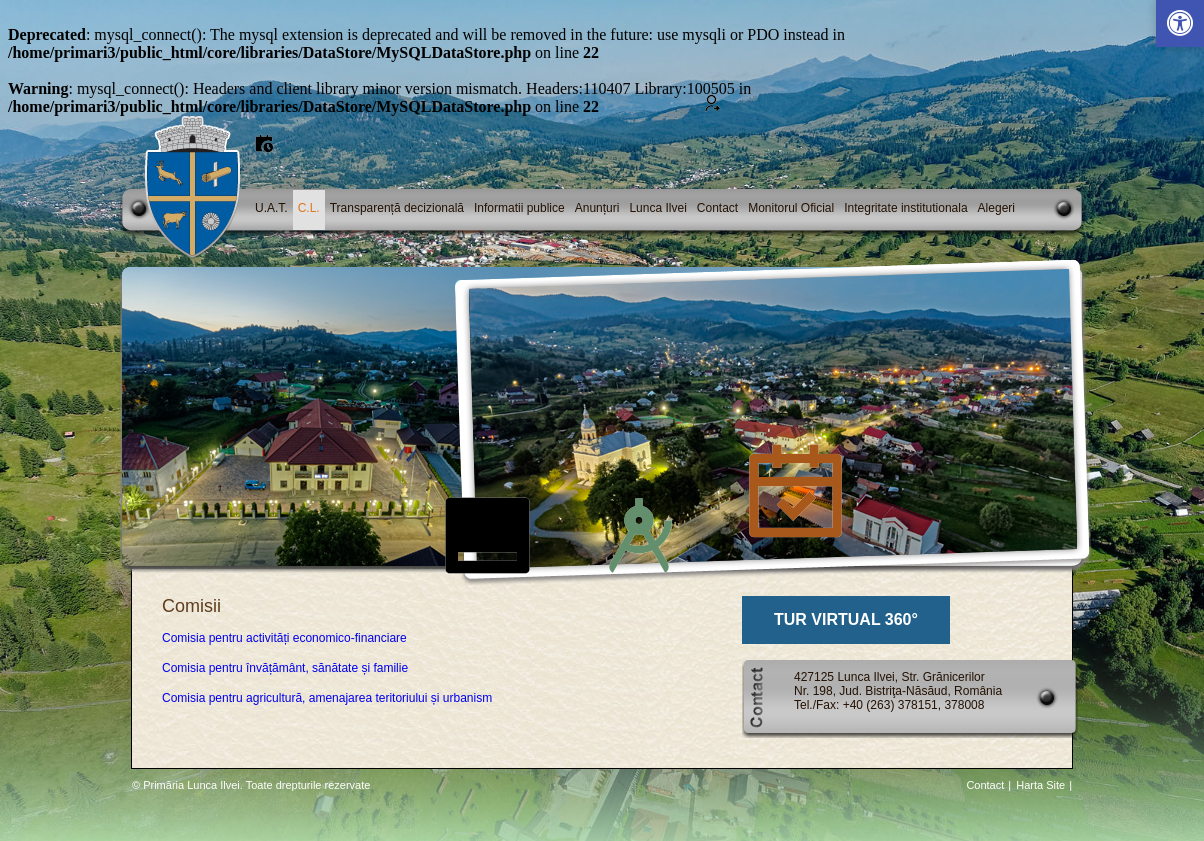  Describe the element at coordinates (795, 495) in the screenshot. I see `confirm a scheduled event or appointment` at that location.